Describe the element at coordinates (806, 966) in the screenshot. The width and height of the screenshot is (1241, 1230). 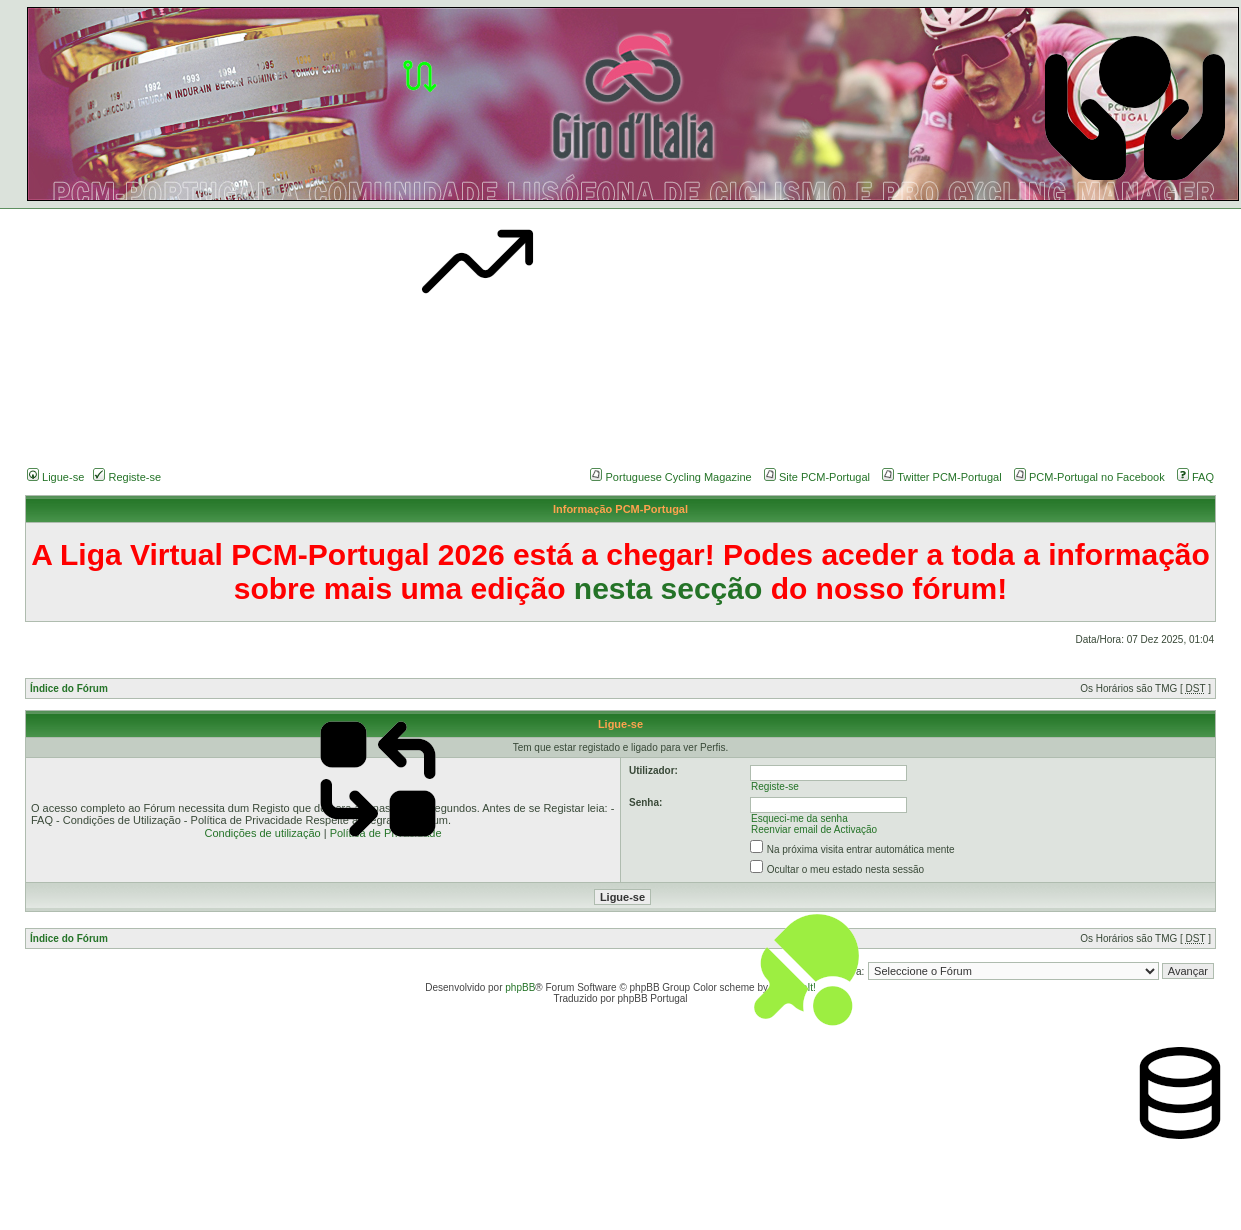
I see `access table tennis or ping pong games` at that location.